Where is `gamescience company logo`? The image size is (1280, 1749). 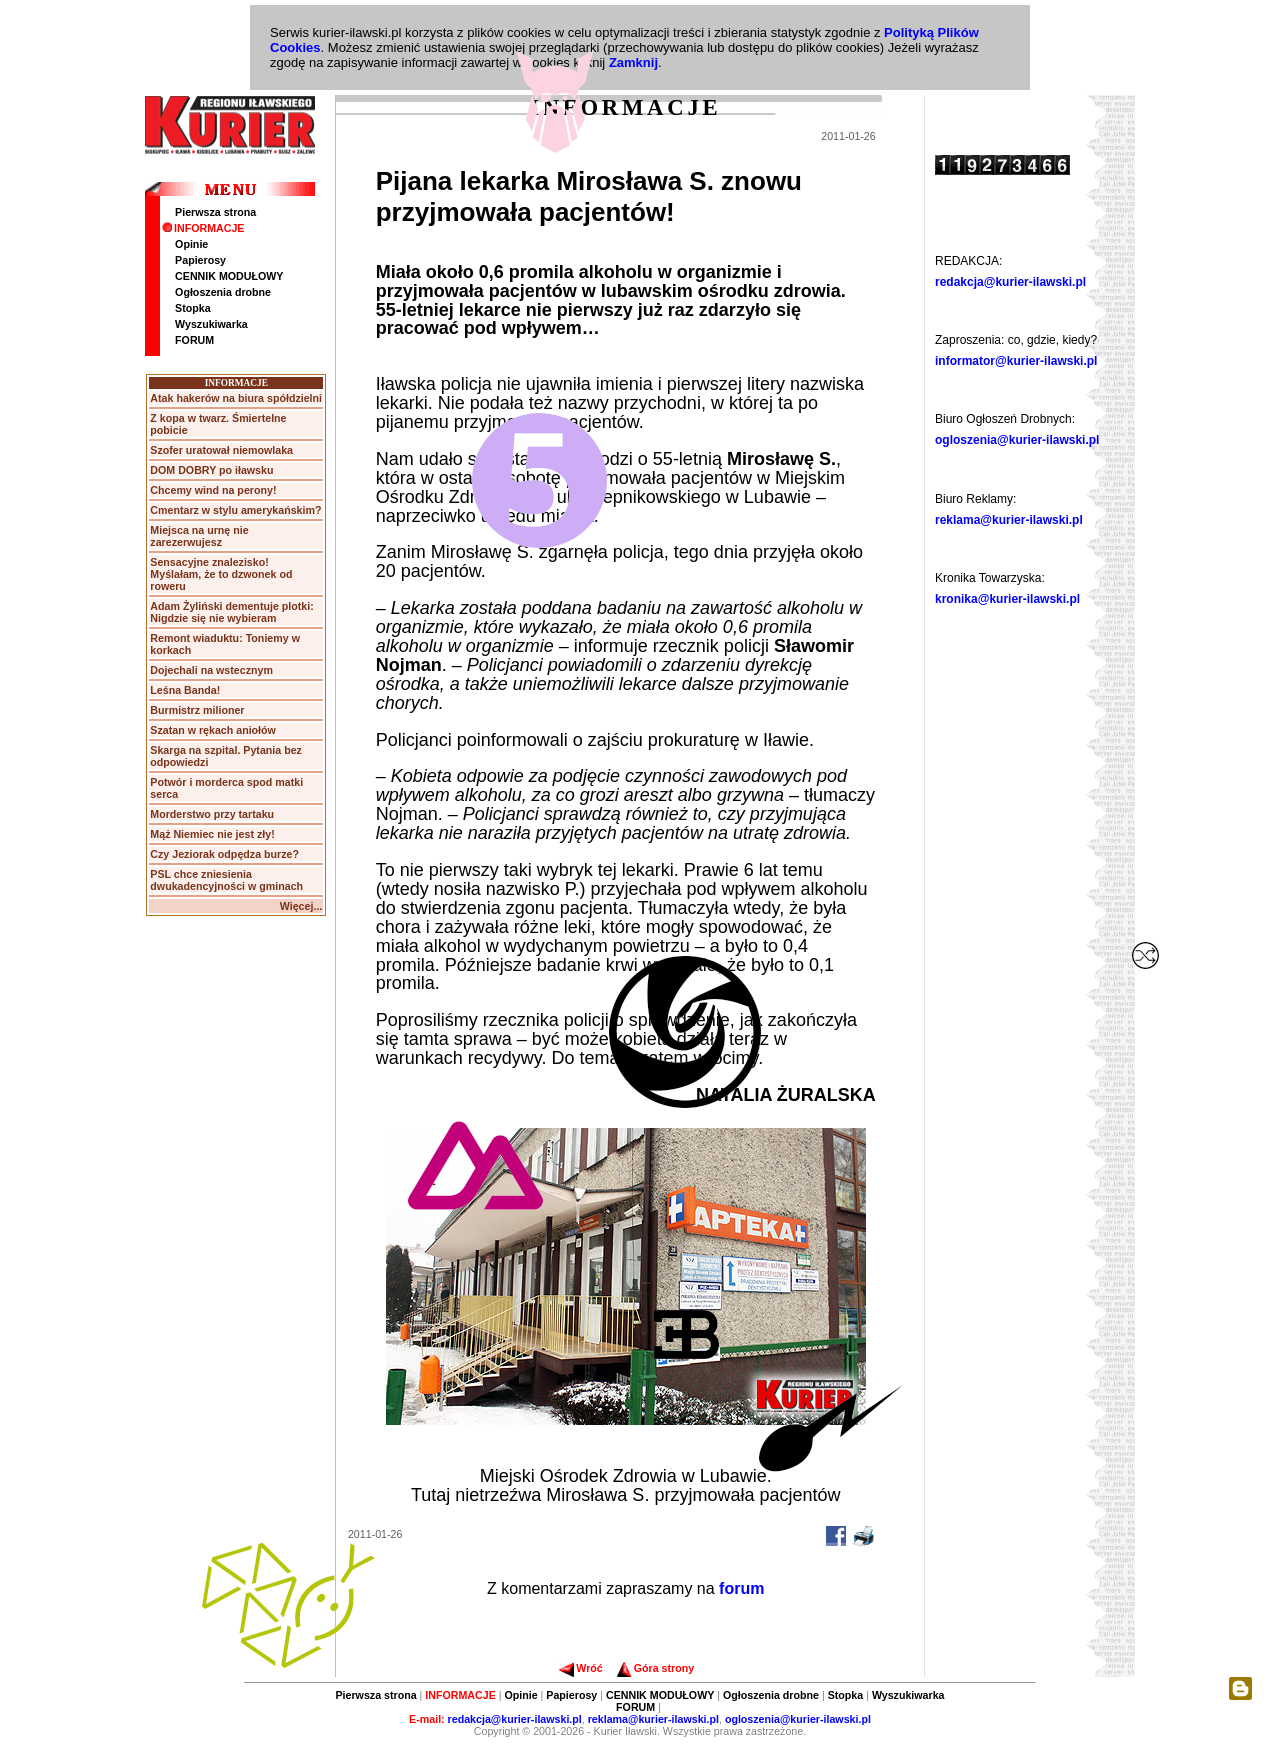
gamescience company logo is located at coordinates (830, 1428).